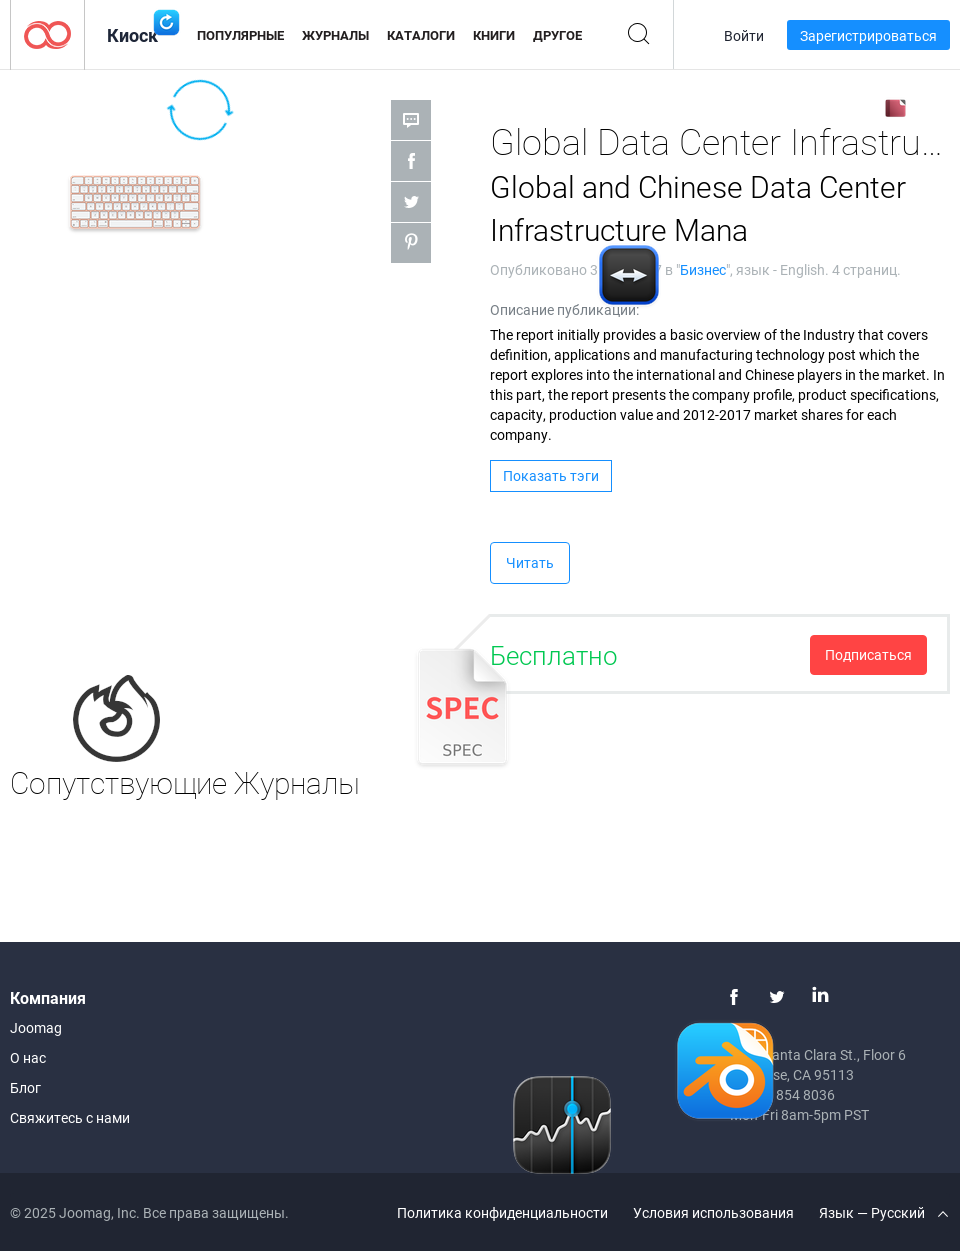  What do you see at coordinates (462, 708) in the screenshot?
I see `an RPM spec file used for building Linux packages` at bounding box center [462, 708].